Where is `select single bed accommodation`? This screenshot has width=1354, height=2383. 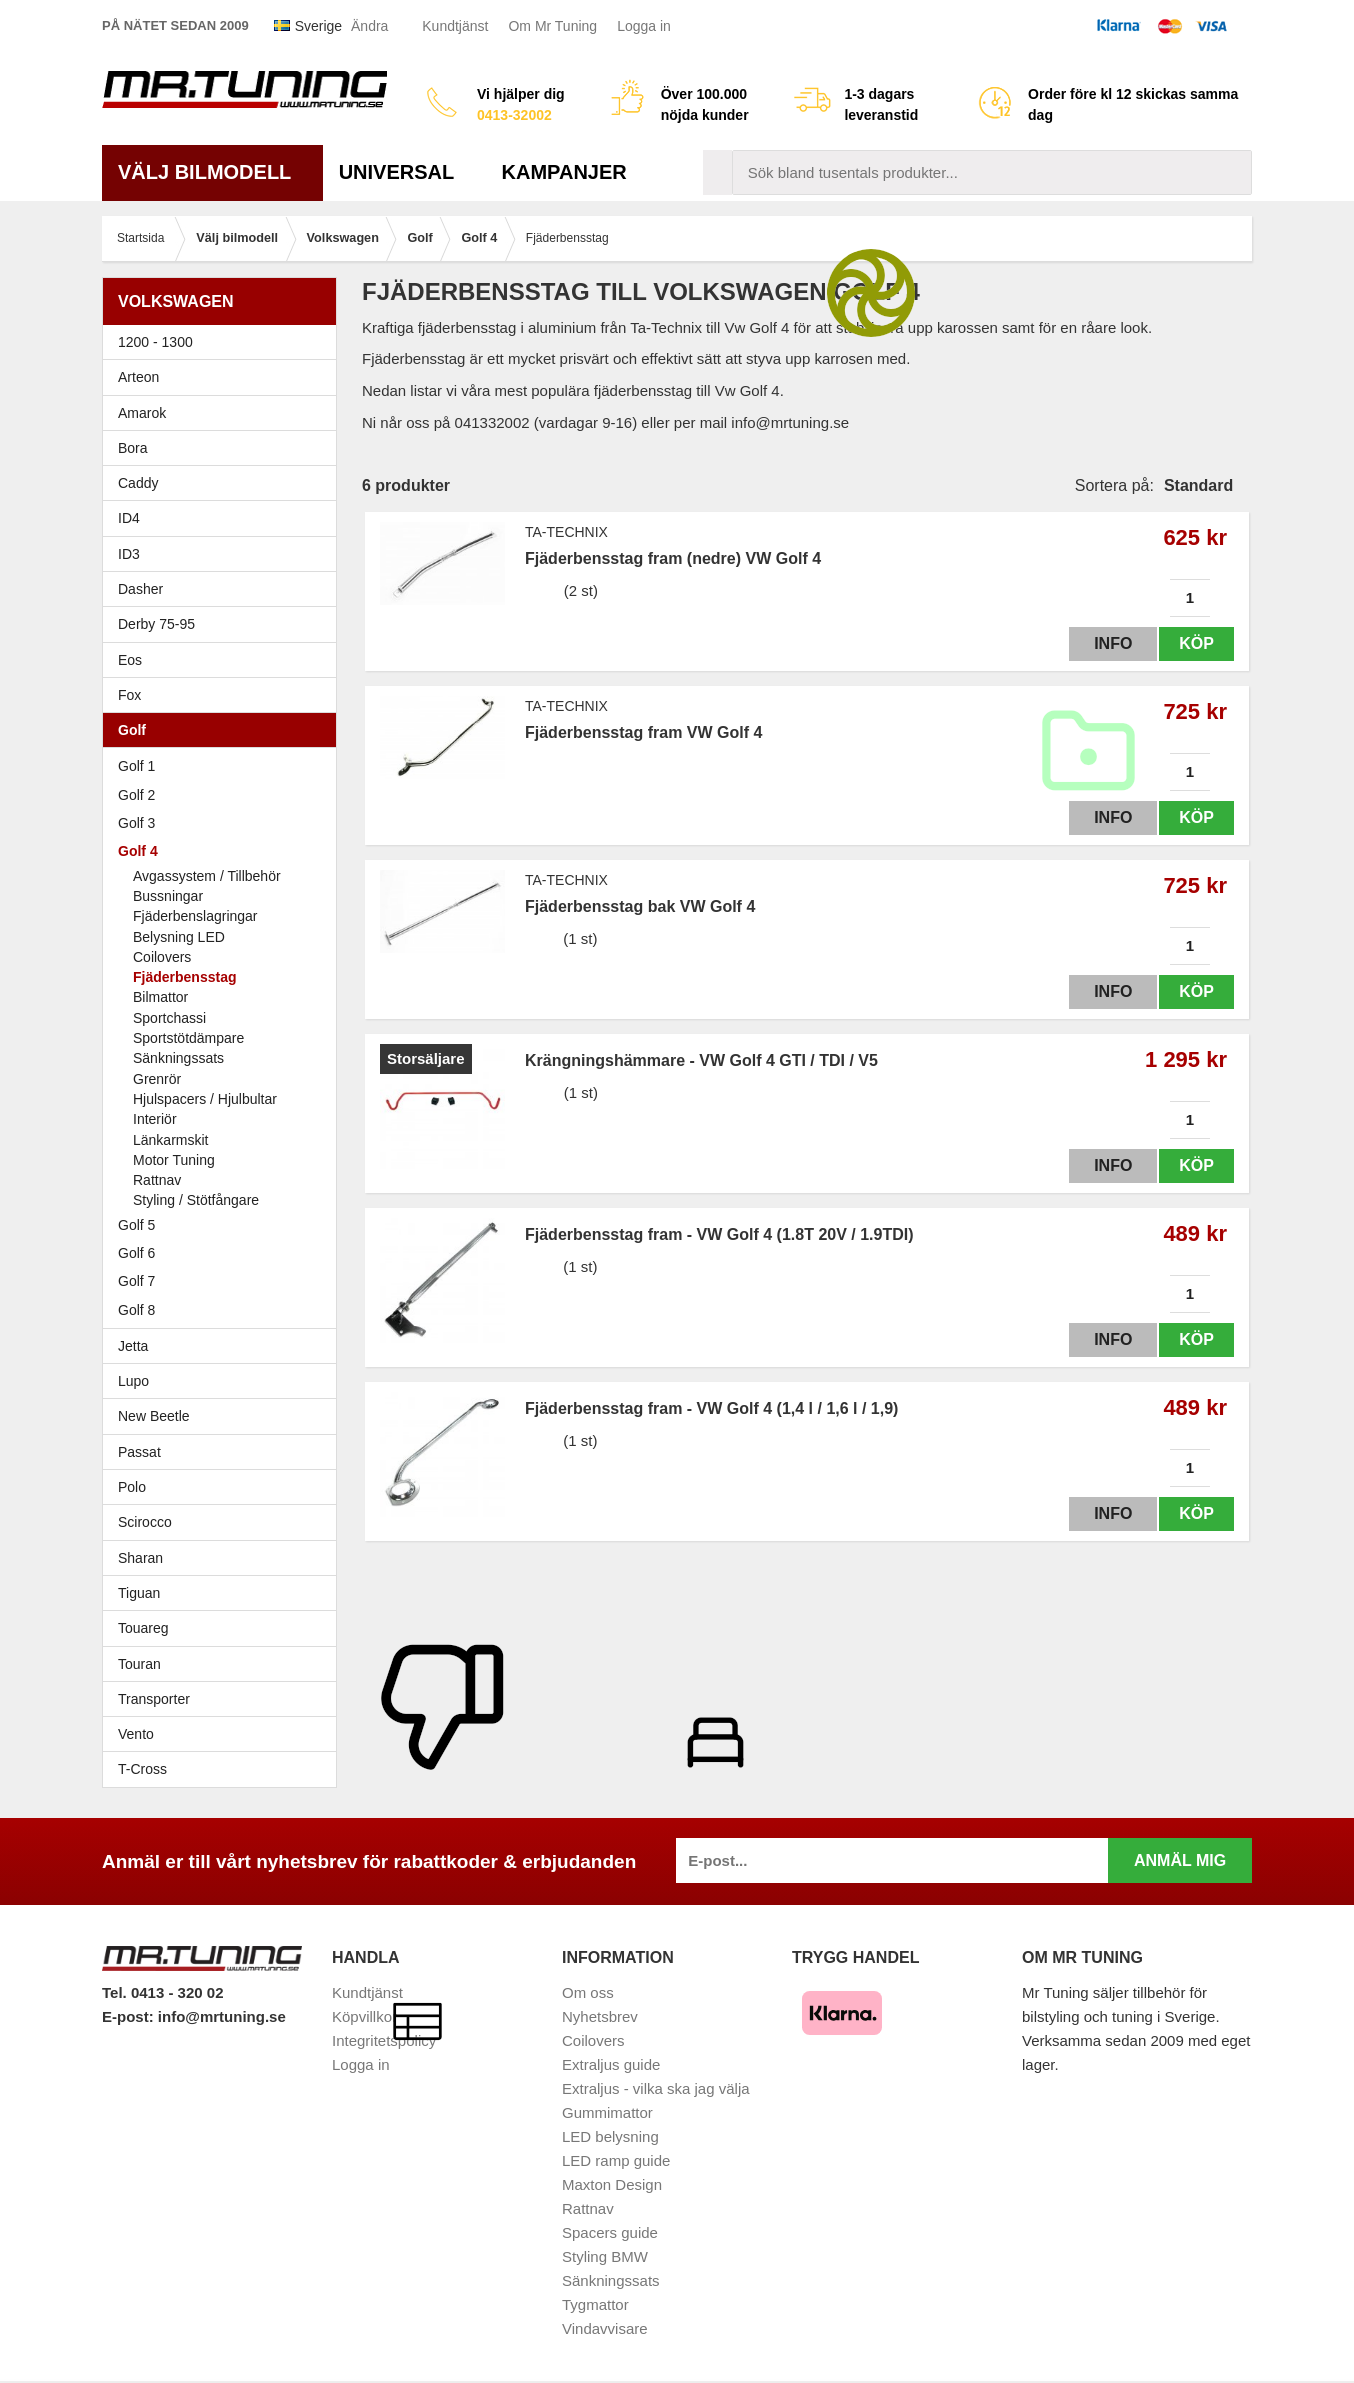 select single bed accommodation is located at coordinates (715, 1742).